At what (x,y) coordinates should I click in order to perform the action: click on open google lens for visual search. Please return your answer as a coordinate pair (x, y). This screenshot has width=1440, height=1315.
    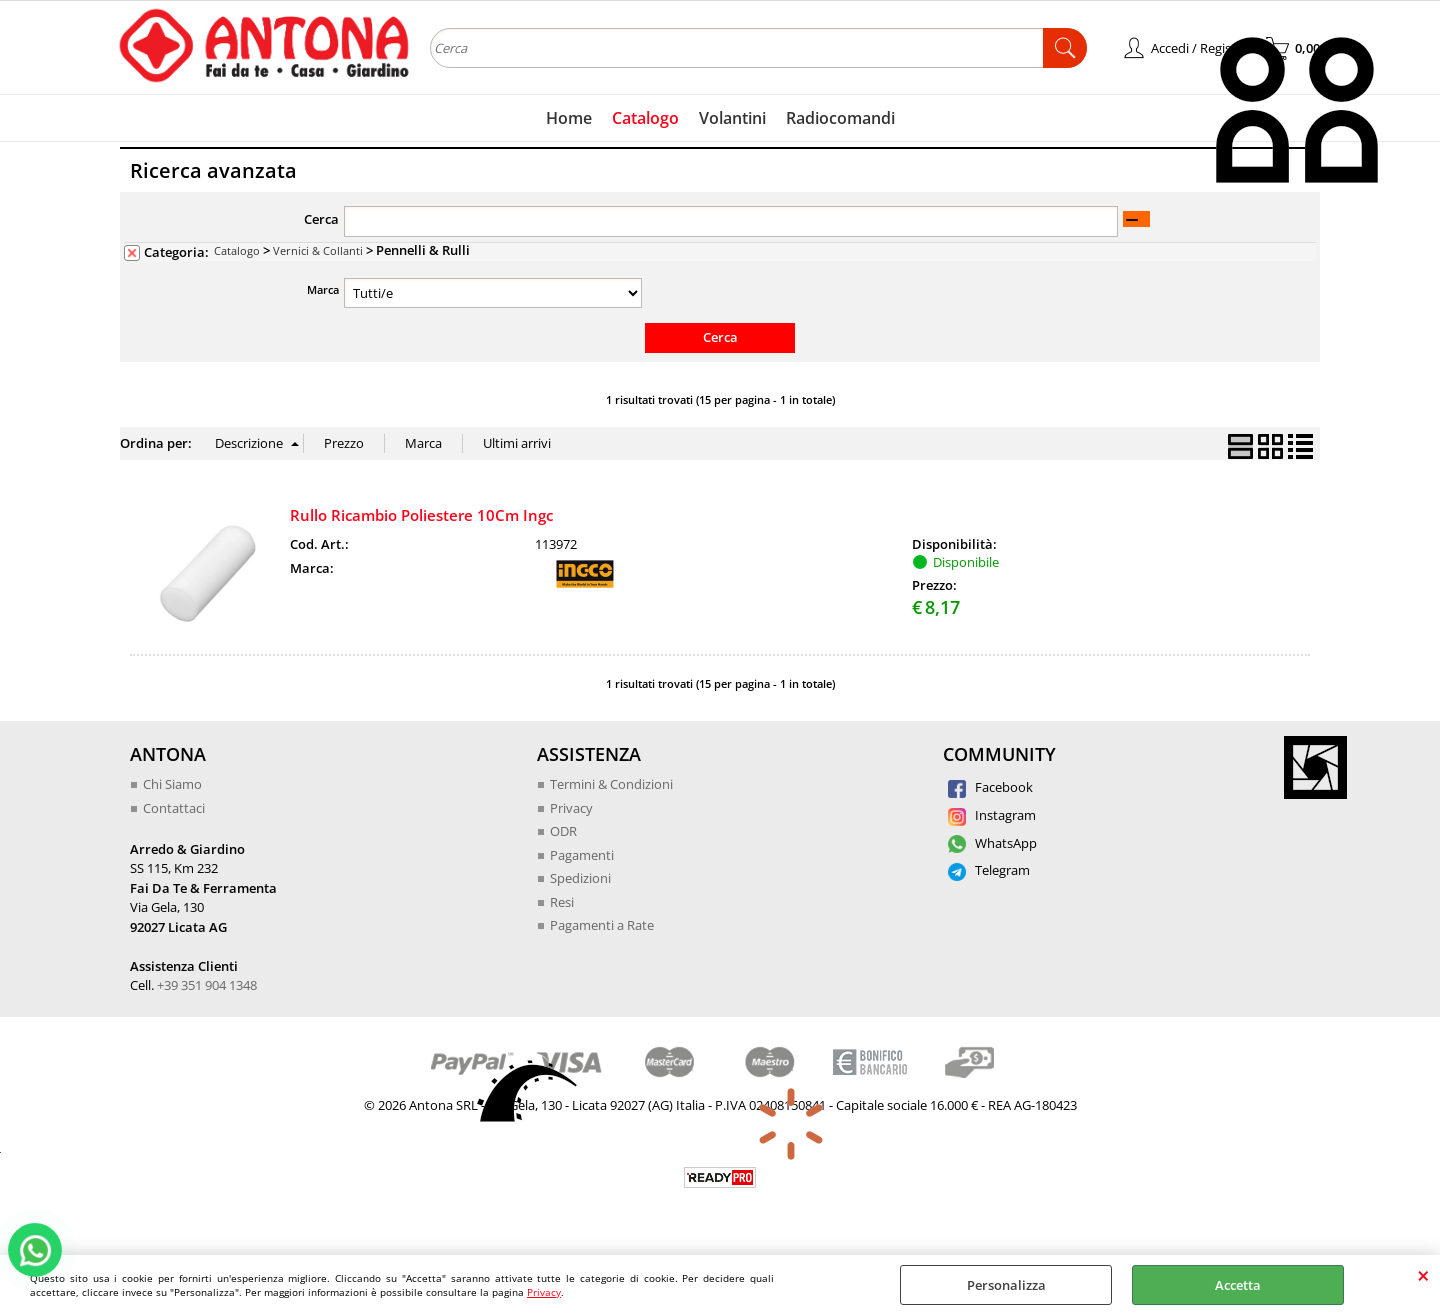
    Looking at the image, I should click on (1315, 767).